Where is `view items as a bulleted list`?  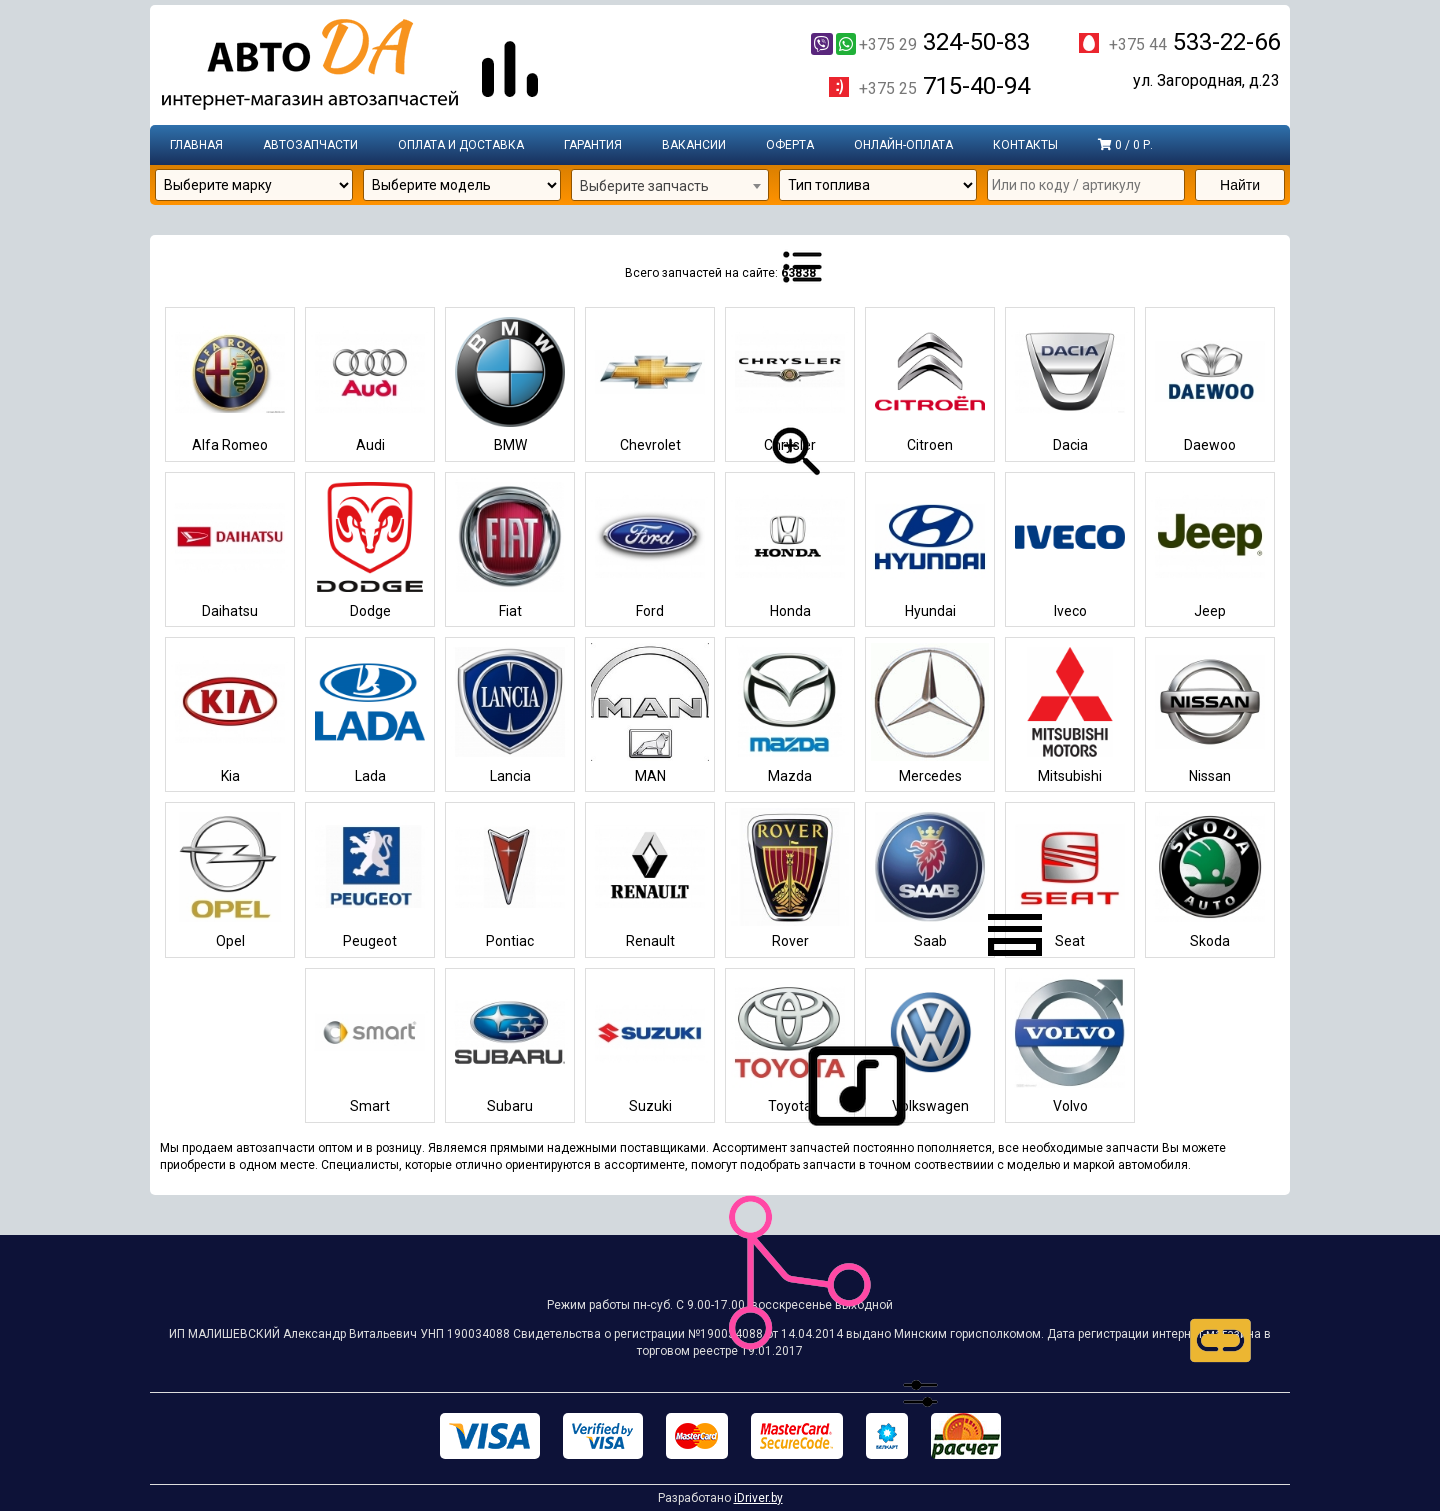 view items as a bulleted list is located at coordinates (803, 267).